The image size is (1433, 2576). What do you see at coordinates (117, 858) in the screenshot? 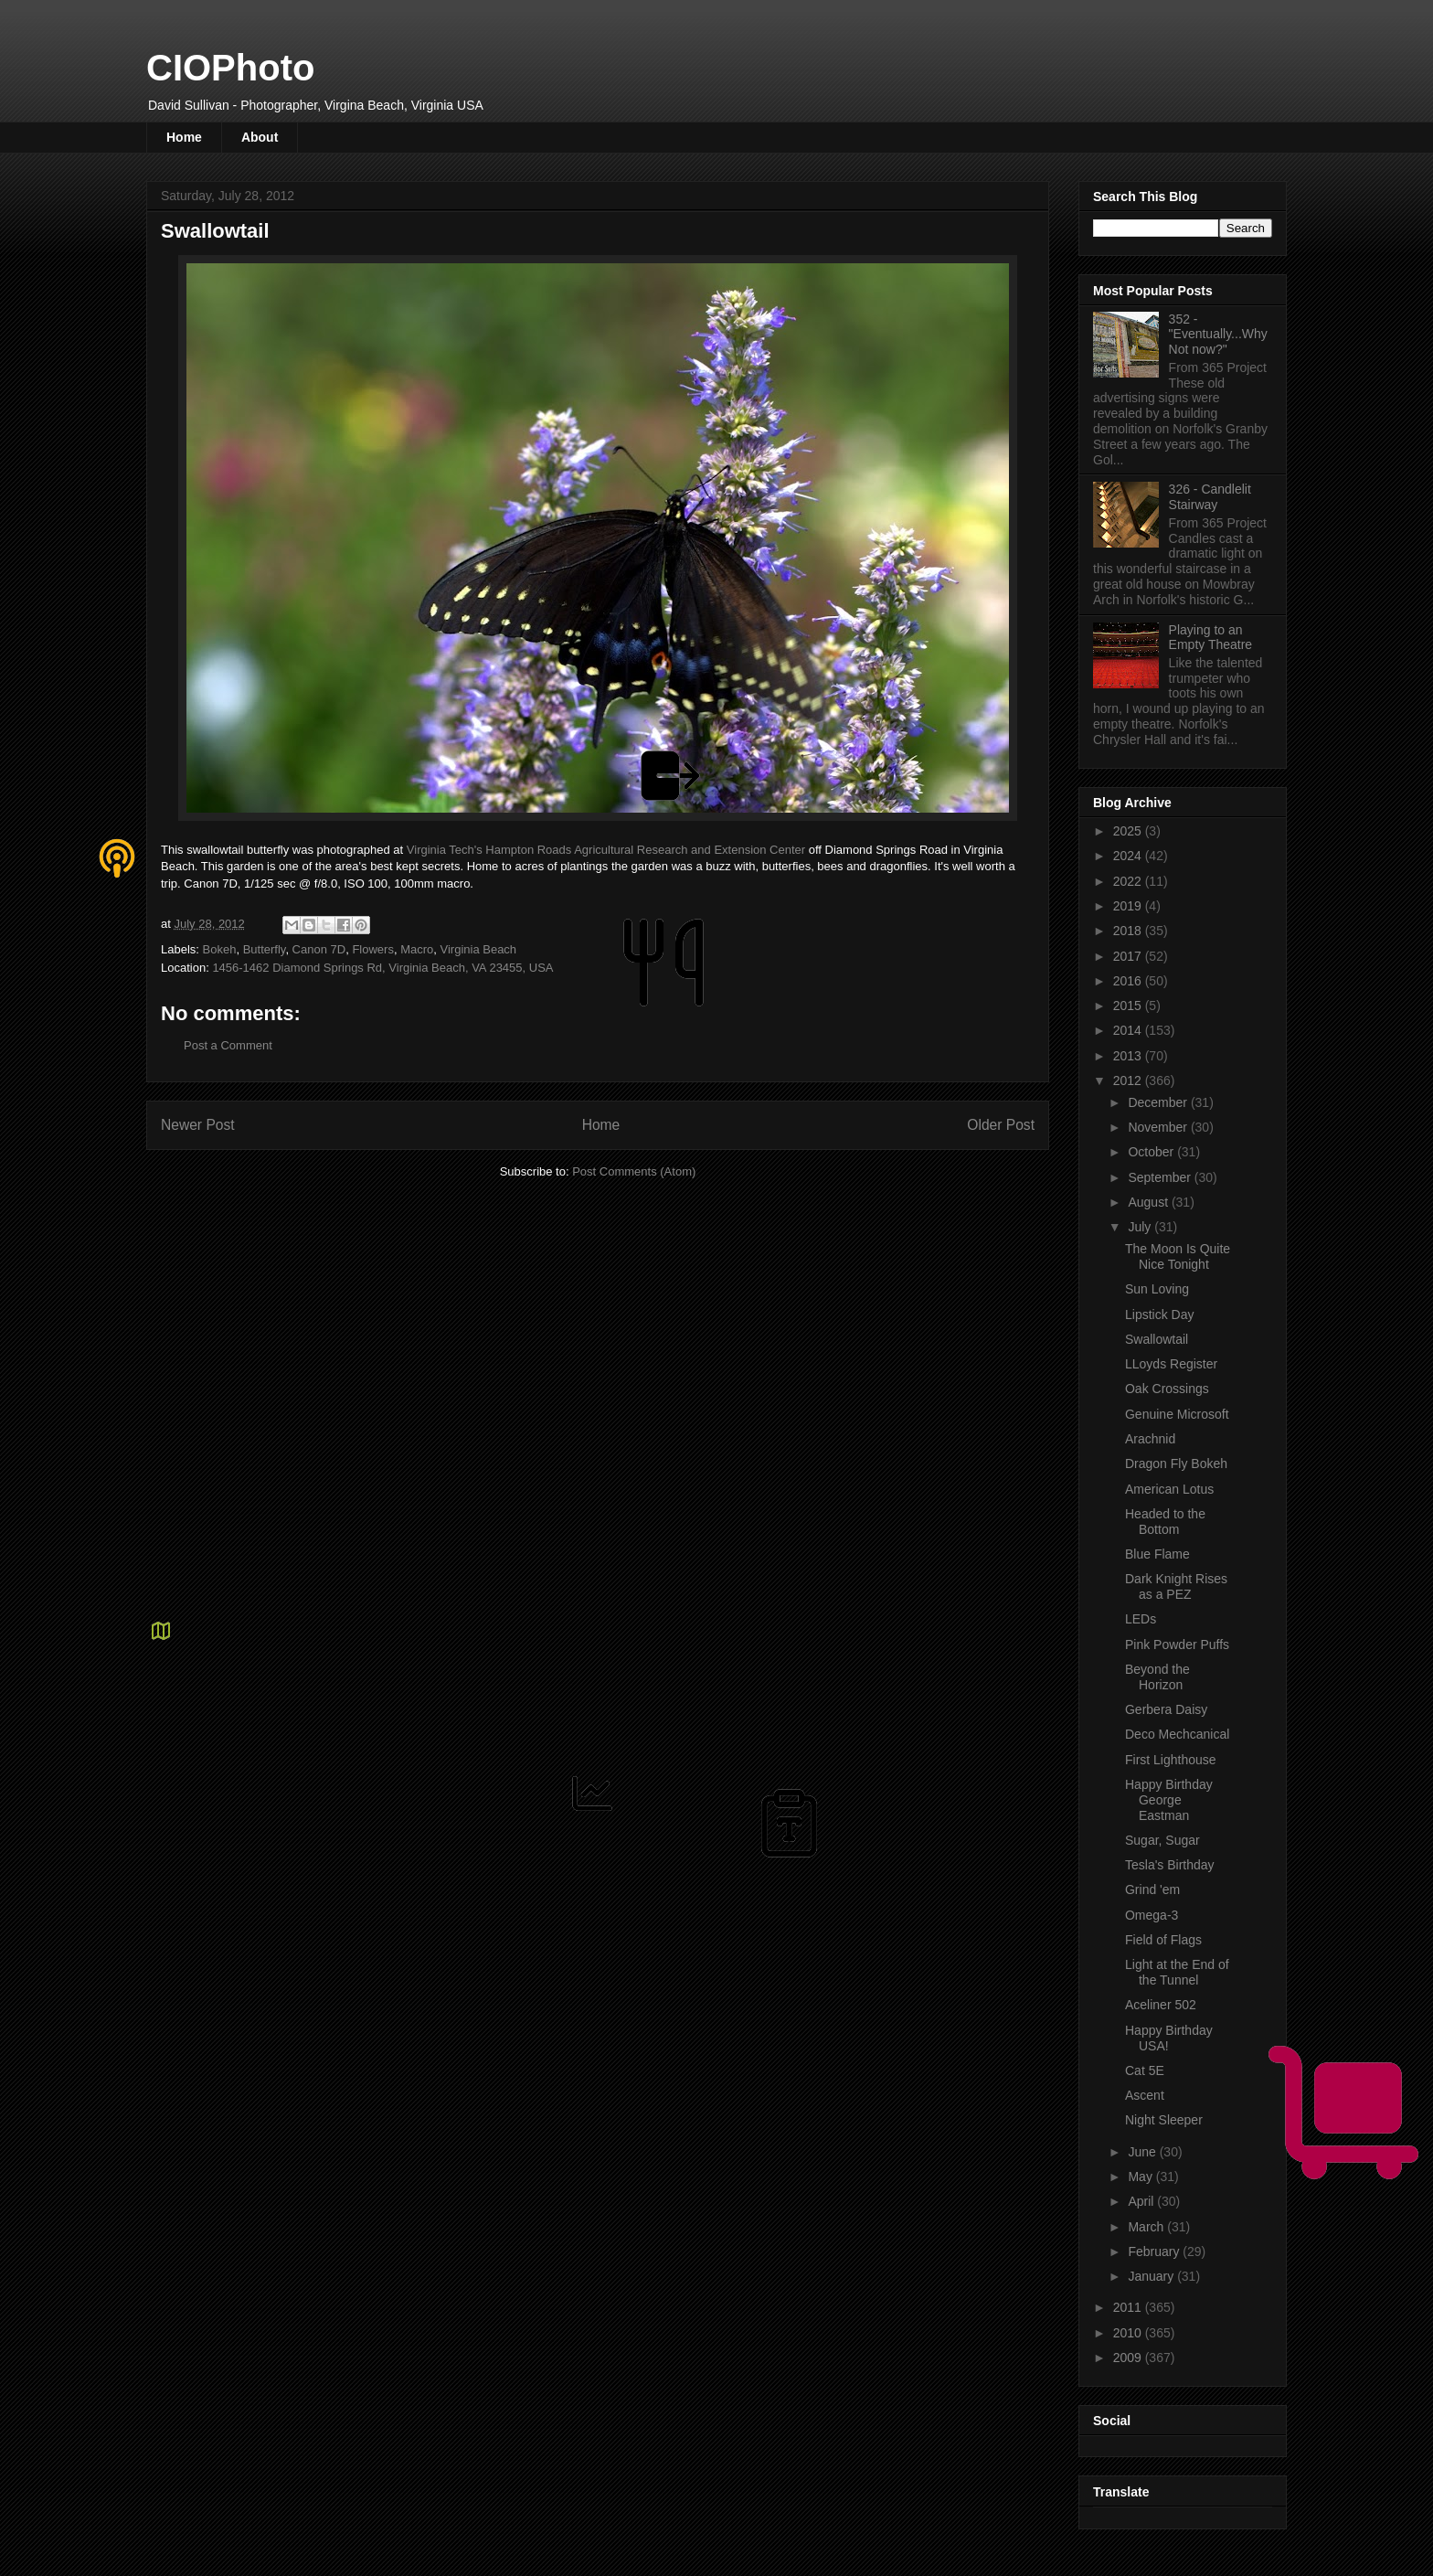
I see `access podcast library` at bounding box center [117, 858].